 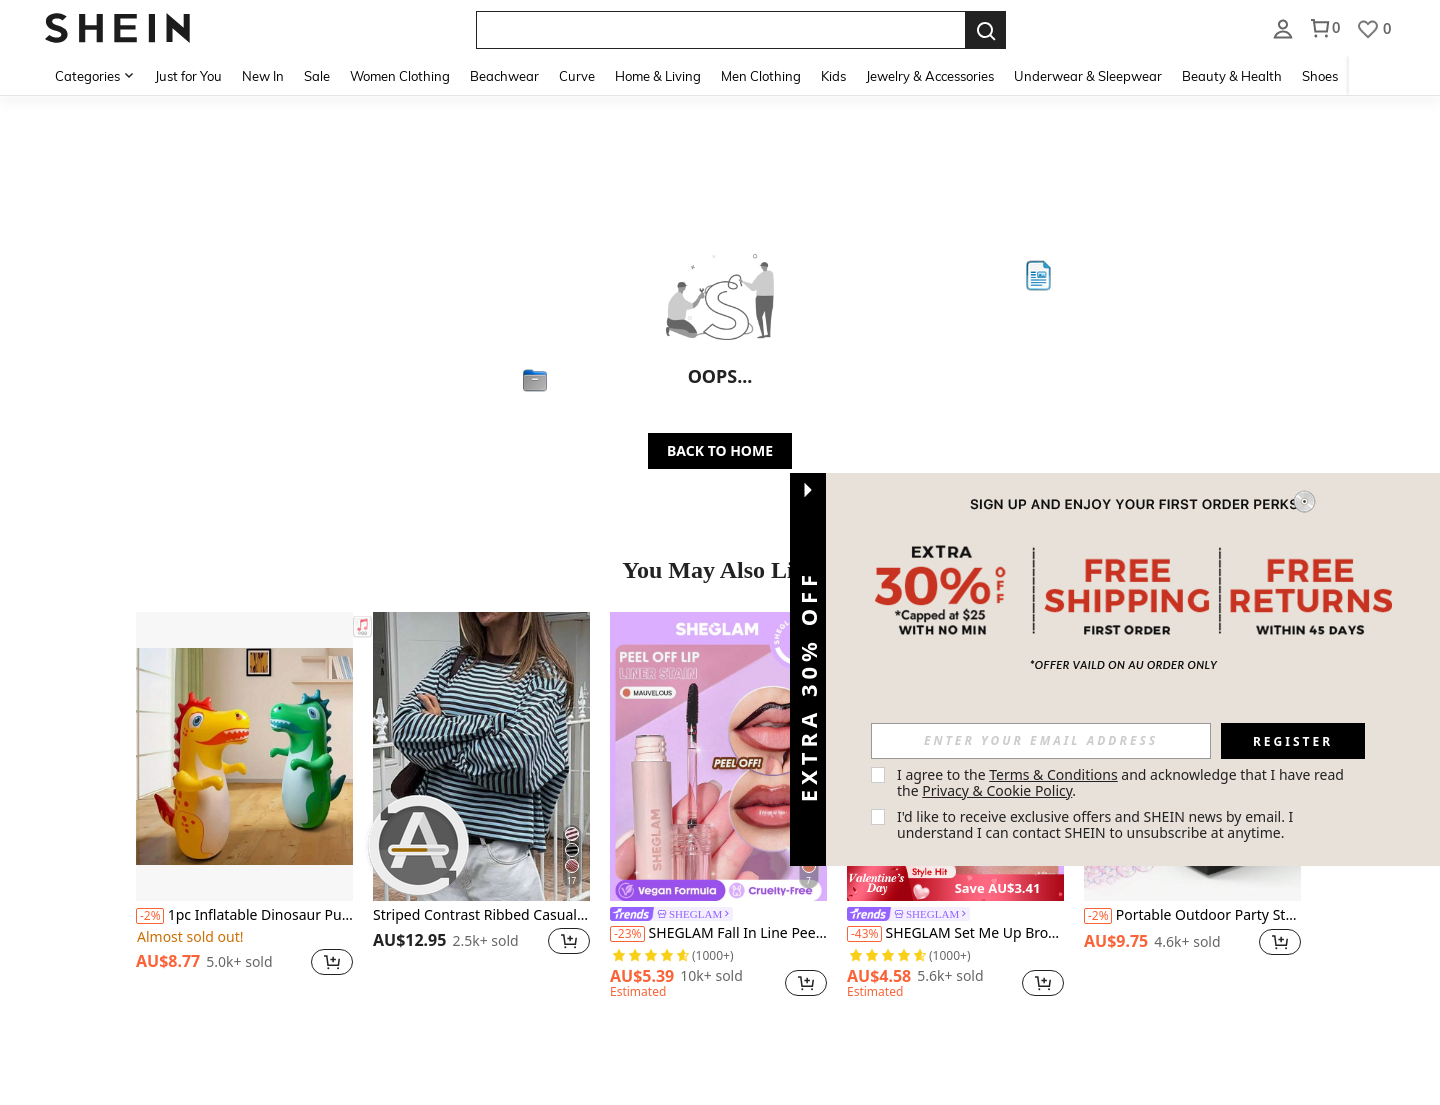 What do you see at coordinates (1038, 275) in the screenshot?
I see `open a libreoffice writer document` at bounding box center [1038, 275].